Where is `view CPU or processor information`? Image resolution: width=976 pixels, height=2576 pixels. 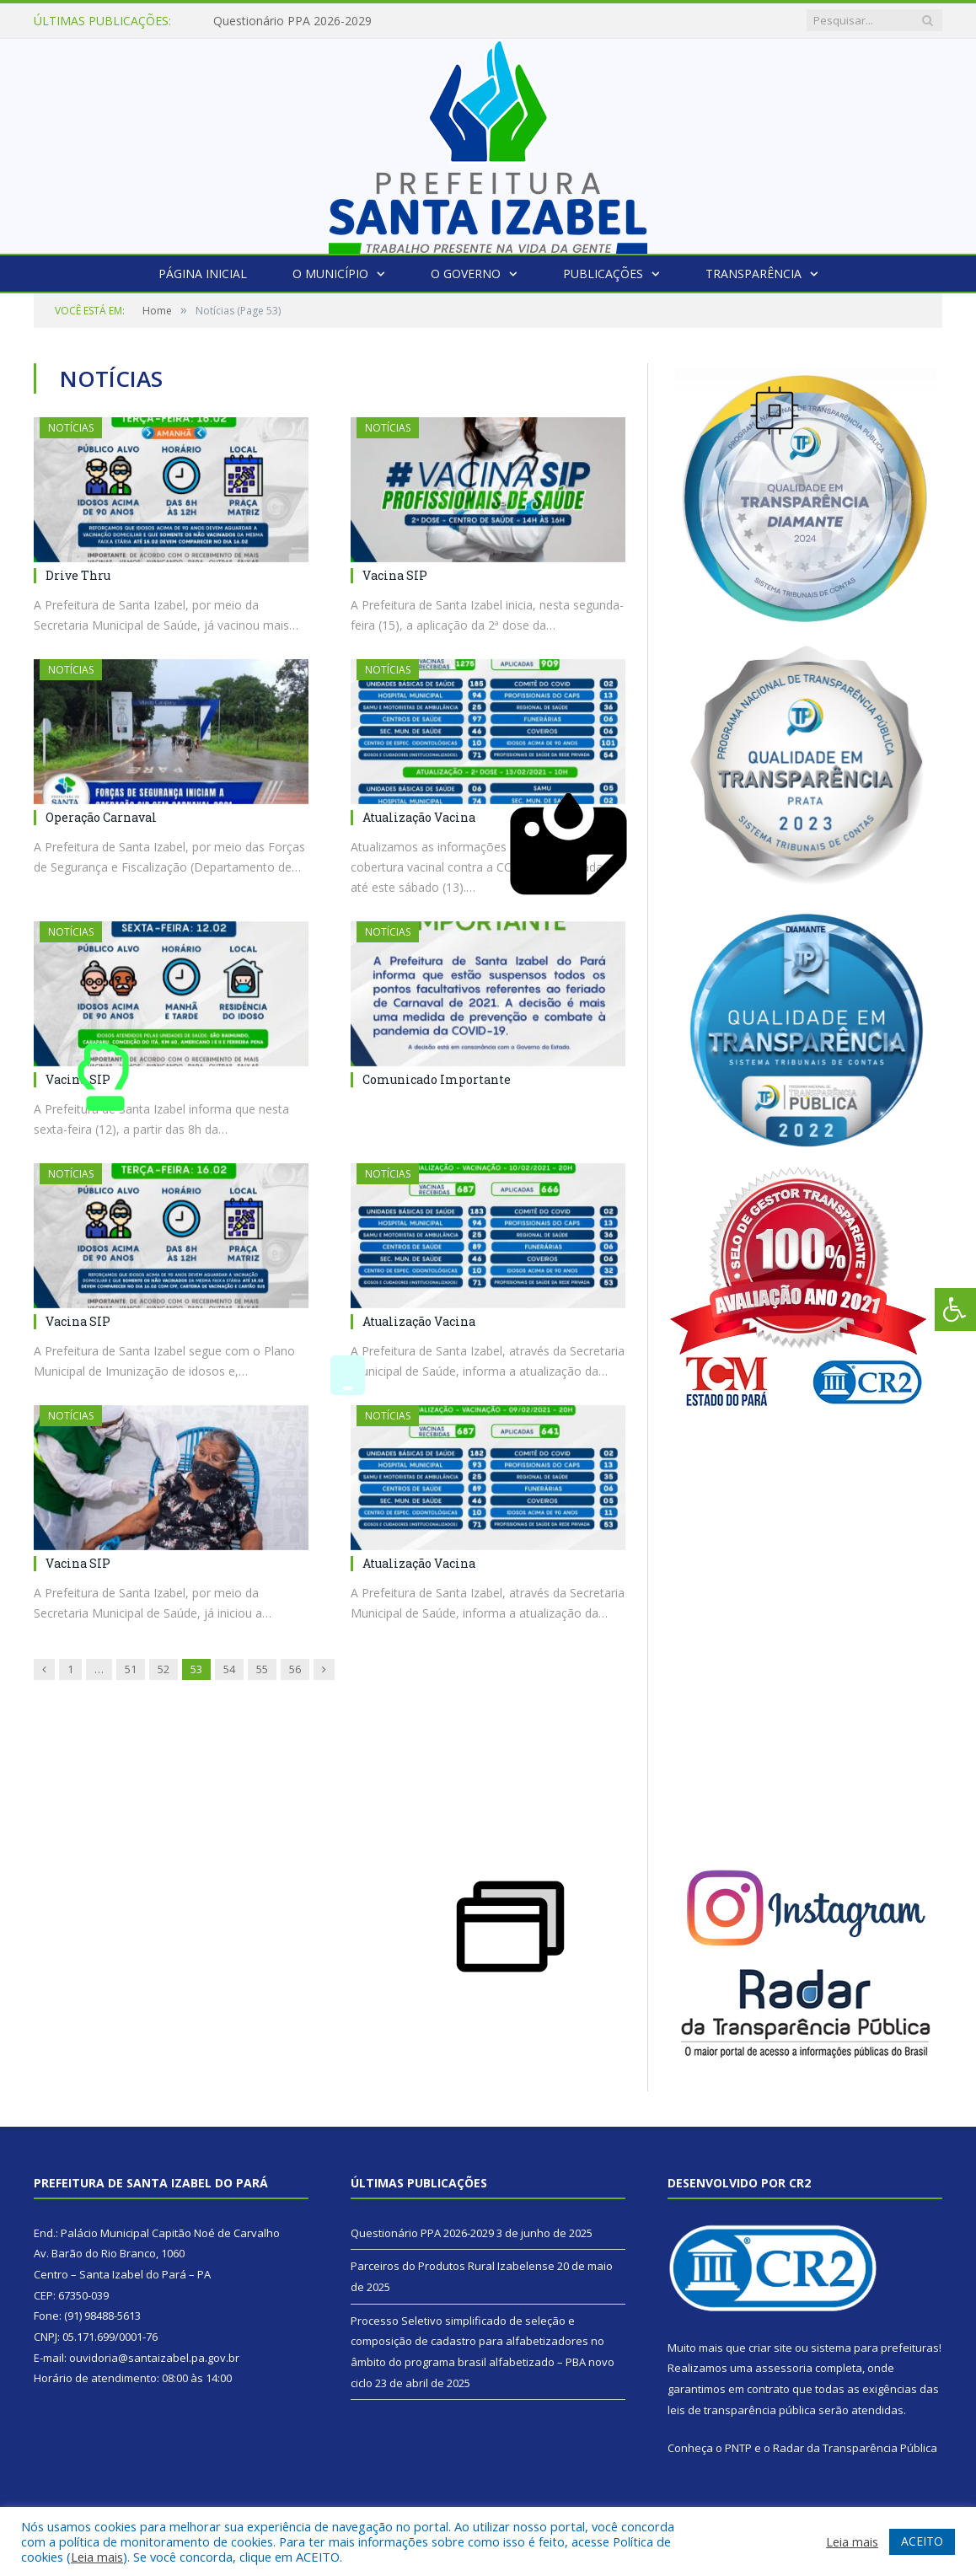
view CPU or processor information is located at coordinates (775, 411).